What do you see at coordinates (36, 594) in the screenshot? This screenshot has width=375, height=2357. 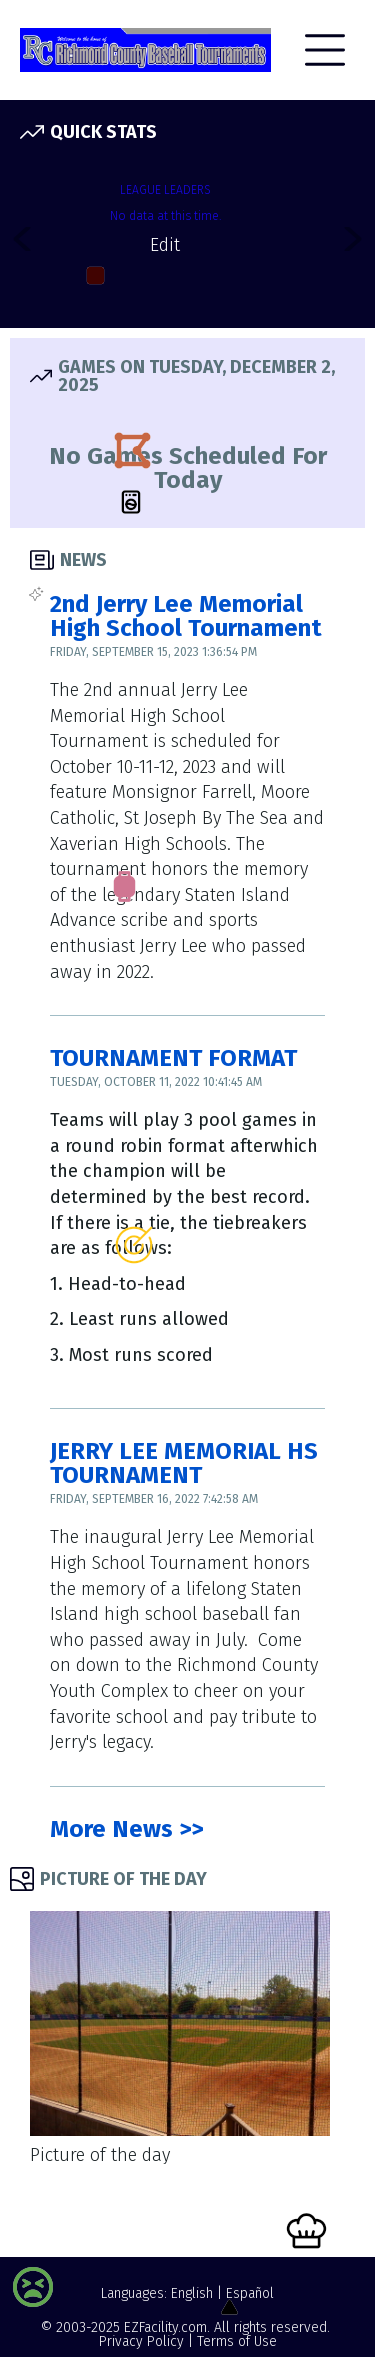 I see `indicates AI-generated or enhanced content` at bounding box center [36, 594].